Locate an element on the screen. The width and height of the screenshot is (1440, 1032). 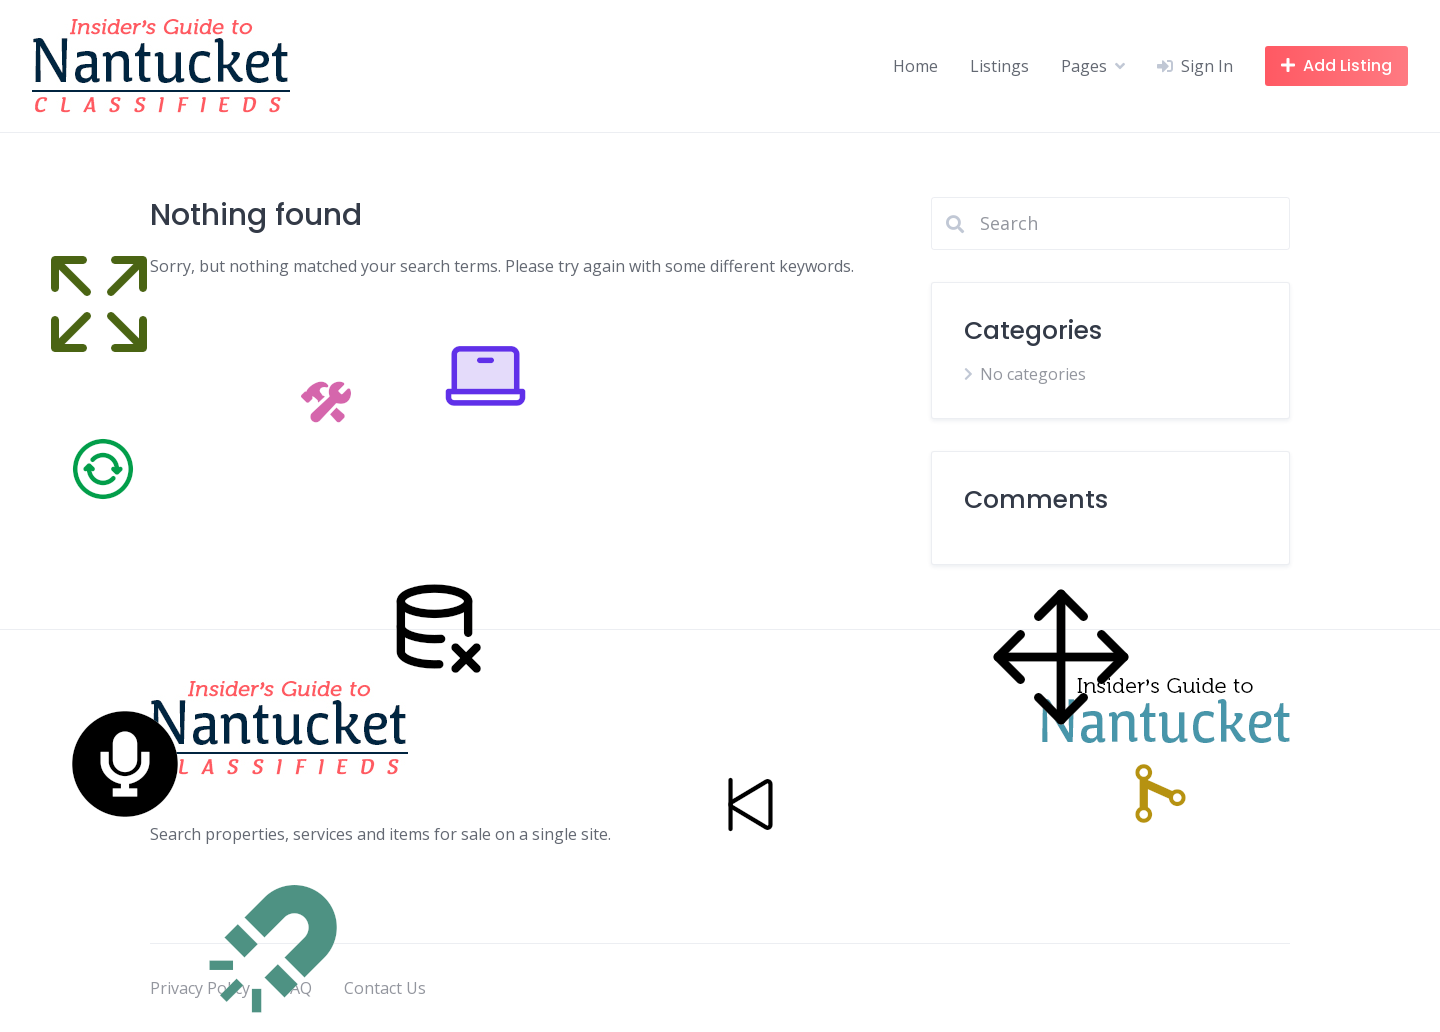
skip to previous track is located at coordinates (750, 804).